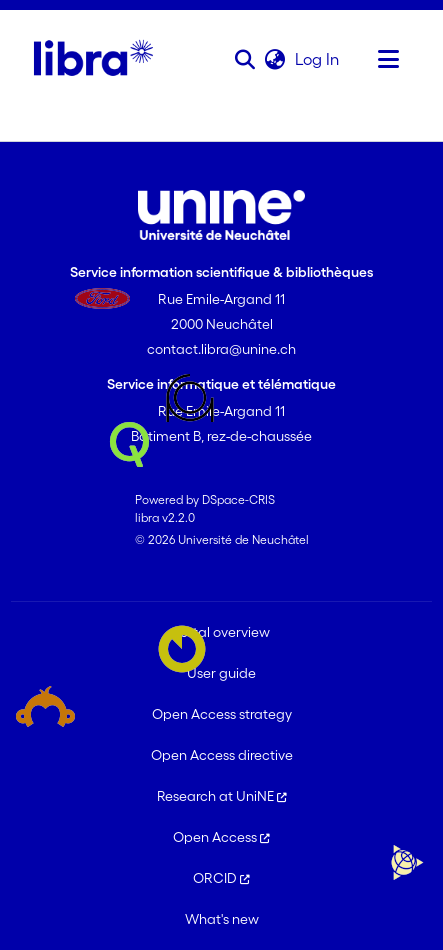 Image resolution: width=443 pixels, height=950 pixels. Describe the element at coordinates (182, 649) in the screenshot. I see `loading progress indicator at approximately 70% complete` at that location.